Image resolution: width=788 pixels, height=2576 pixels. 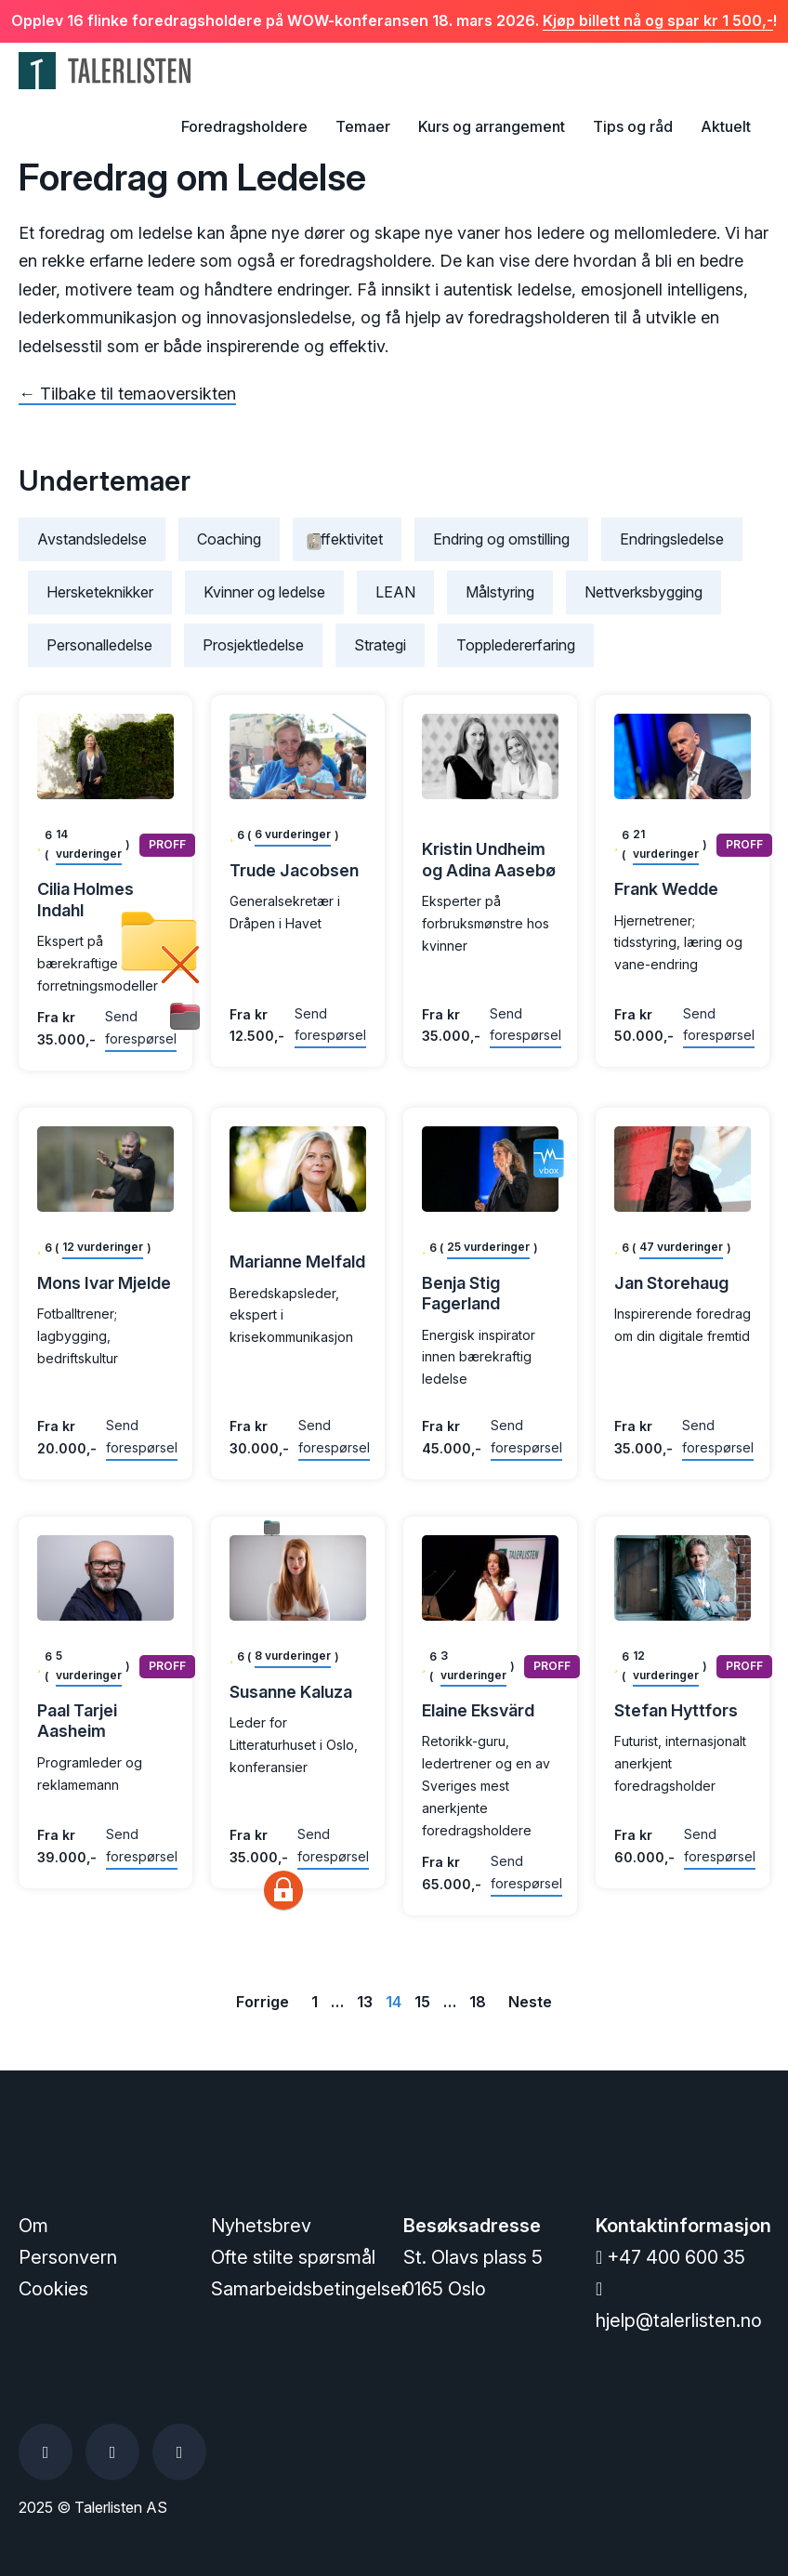 What do you see at coordinates (185, 1016) in the screenshot?
I see `drop files here to move them into this folder` at bounding box center [185, 1016].